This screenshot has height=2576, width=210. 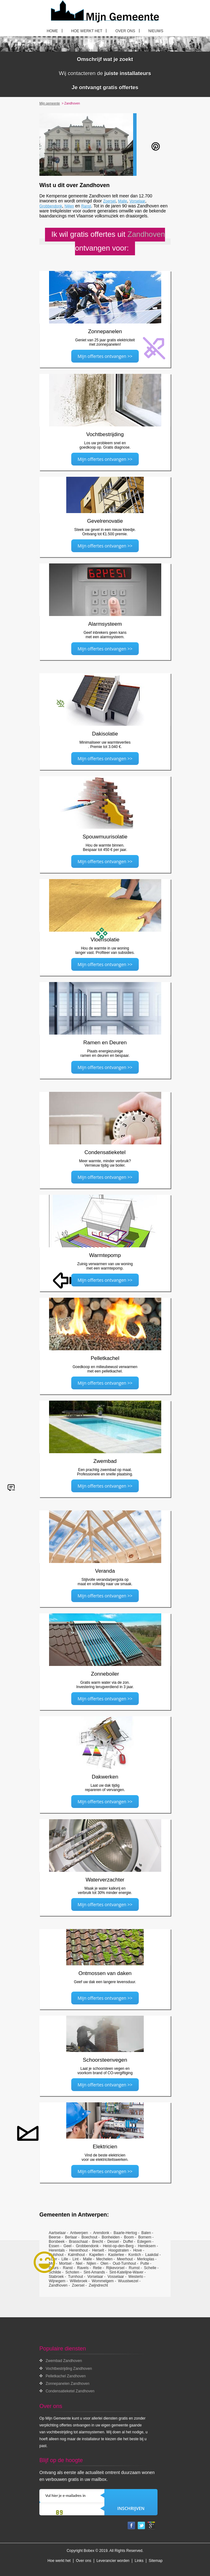 What do you see at coordinates (28, 2133) in the screenshot?
I see `campaign monitor logo` at bounding box center [28, 2133].